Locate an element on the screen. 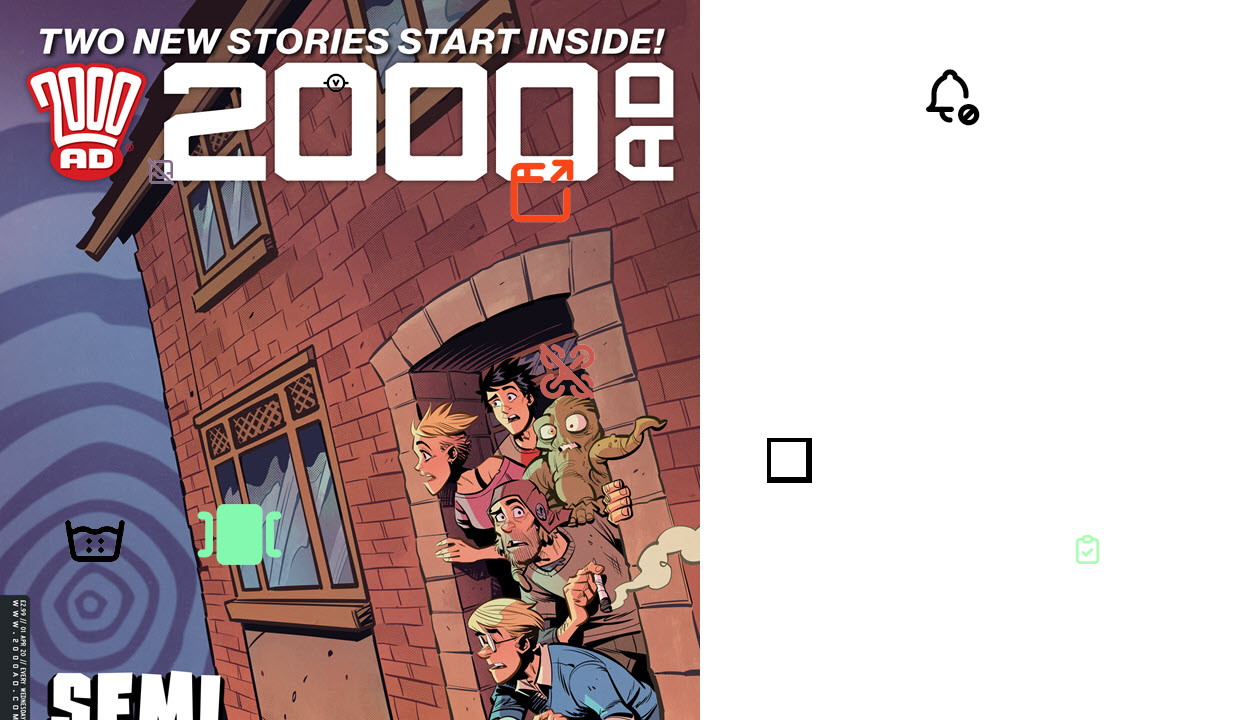 The image size is (1247, 720). voltmeter component in a circuit diagram is located at coordinates (336, 83).